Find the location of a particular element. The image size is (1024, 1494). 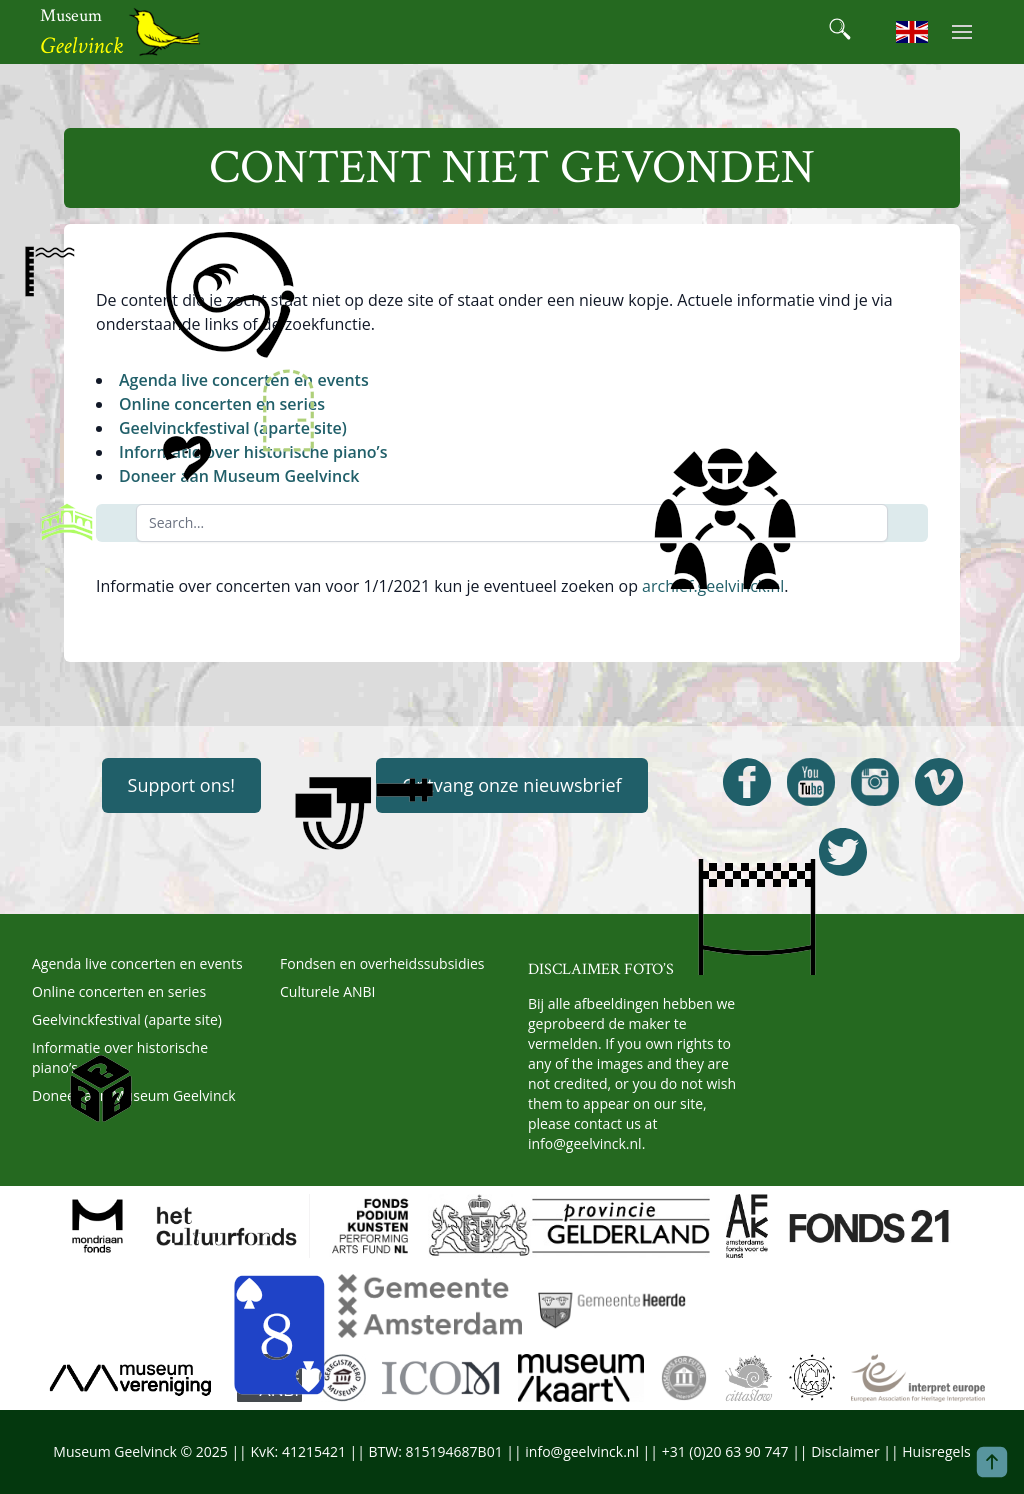

randomize or shuffle selection is located at coordinates (101, 1089).